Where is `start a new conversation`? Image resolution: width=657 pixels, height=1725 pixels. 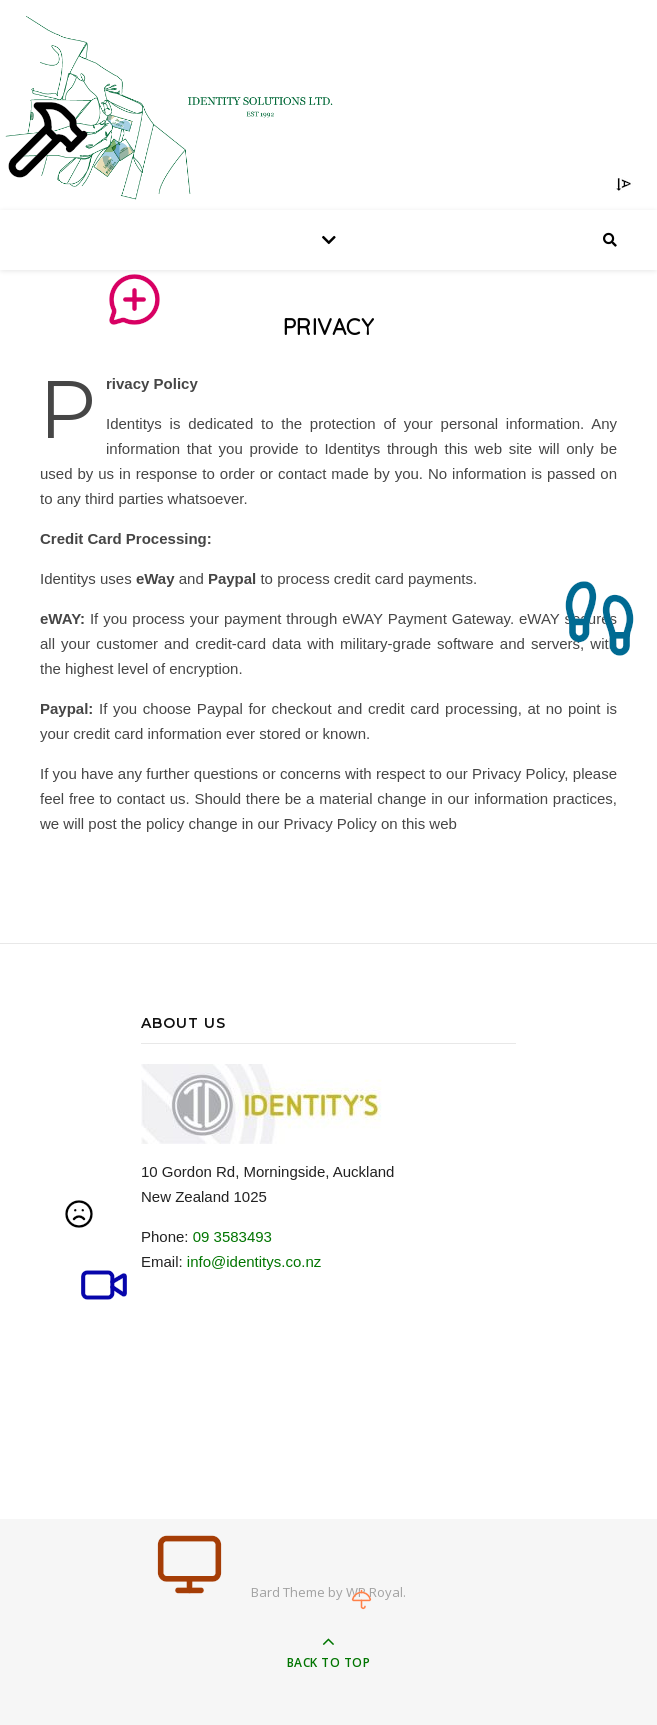
start a new conversation is located at coordinates (134, 299).